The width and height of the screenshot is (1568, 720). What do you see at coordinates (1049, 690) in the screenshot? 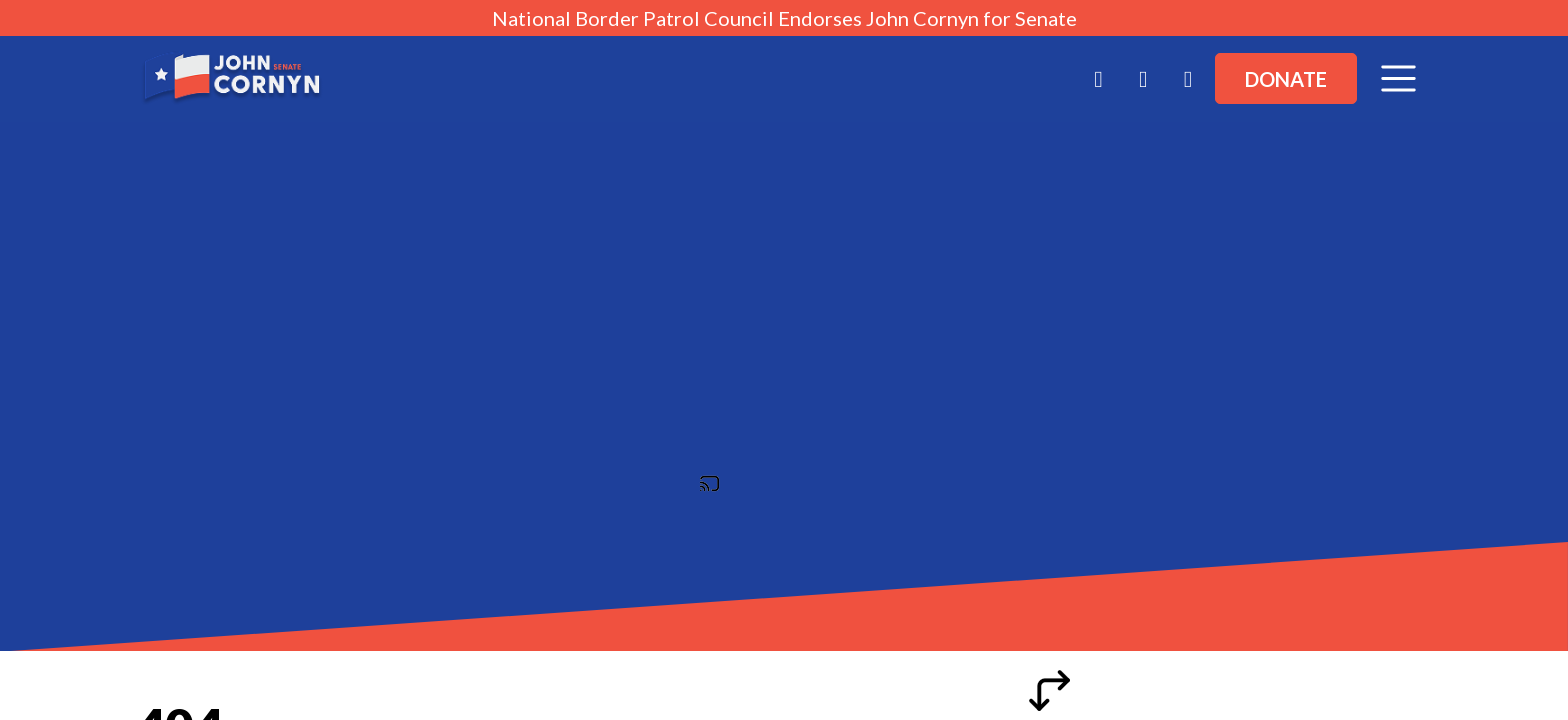
I see `resize element diagonally` at bounding box center [1049, 690].